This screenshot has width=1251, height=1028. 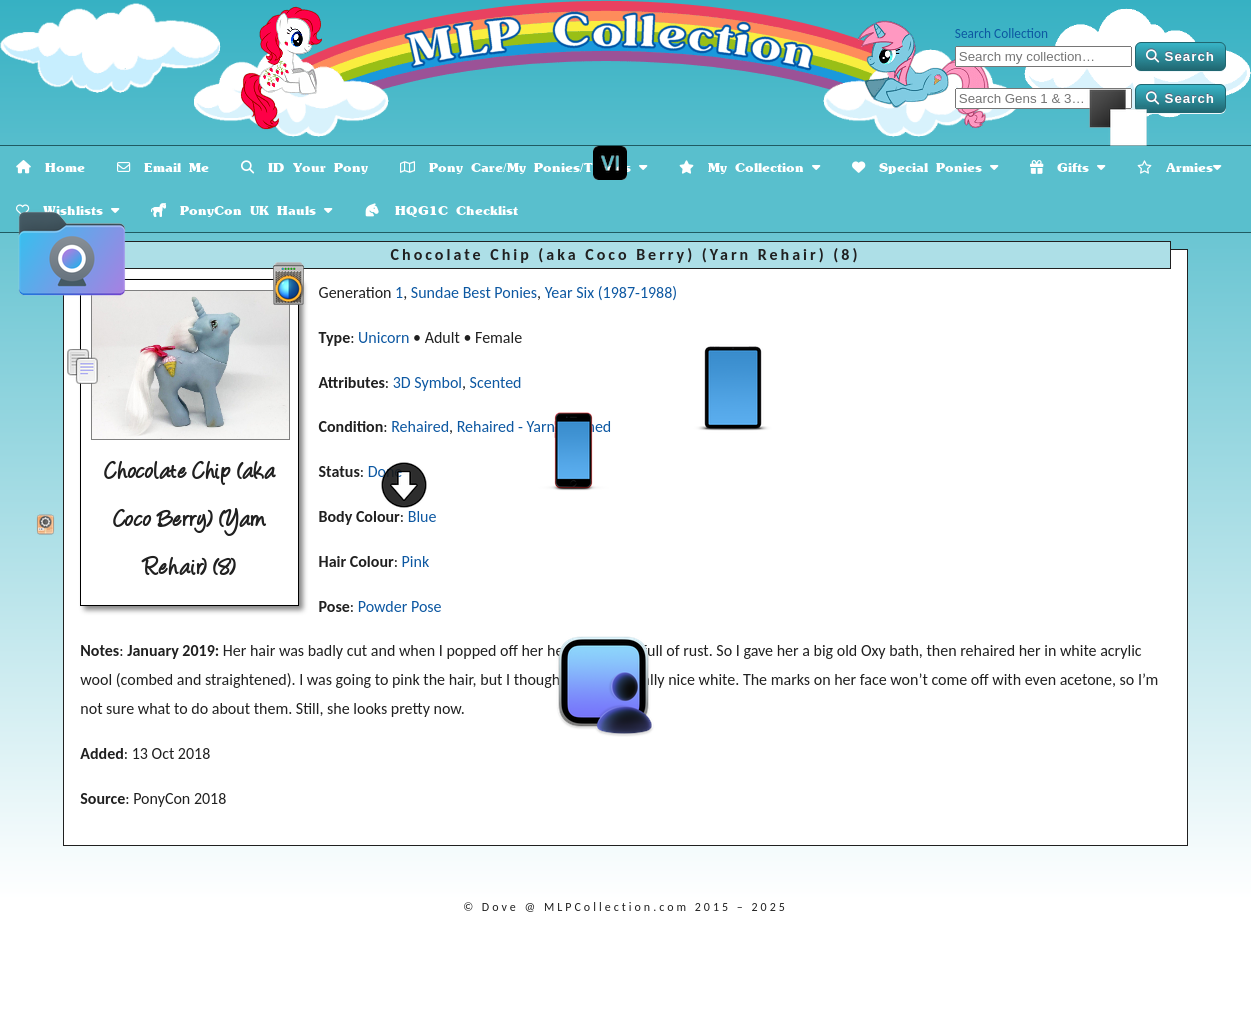 I want to click on access RAID 1 storage configuration, so click(x=288, y=283).